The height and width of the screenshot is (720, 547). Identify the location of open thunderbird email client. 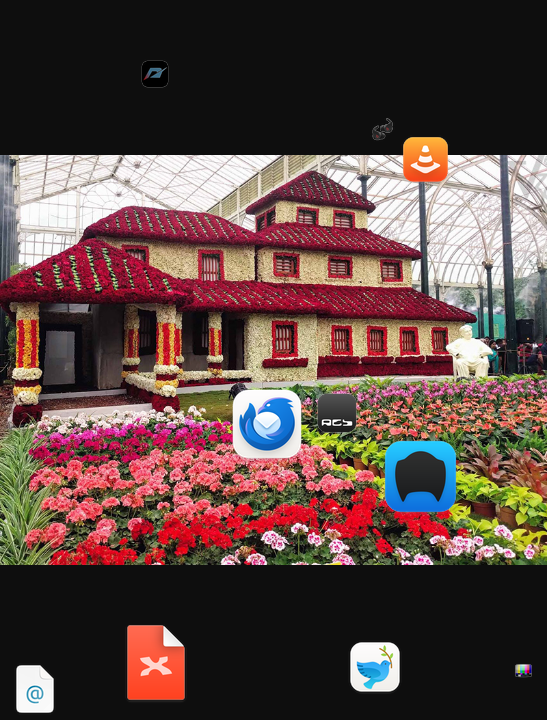
(267, 424).